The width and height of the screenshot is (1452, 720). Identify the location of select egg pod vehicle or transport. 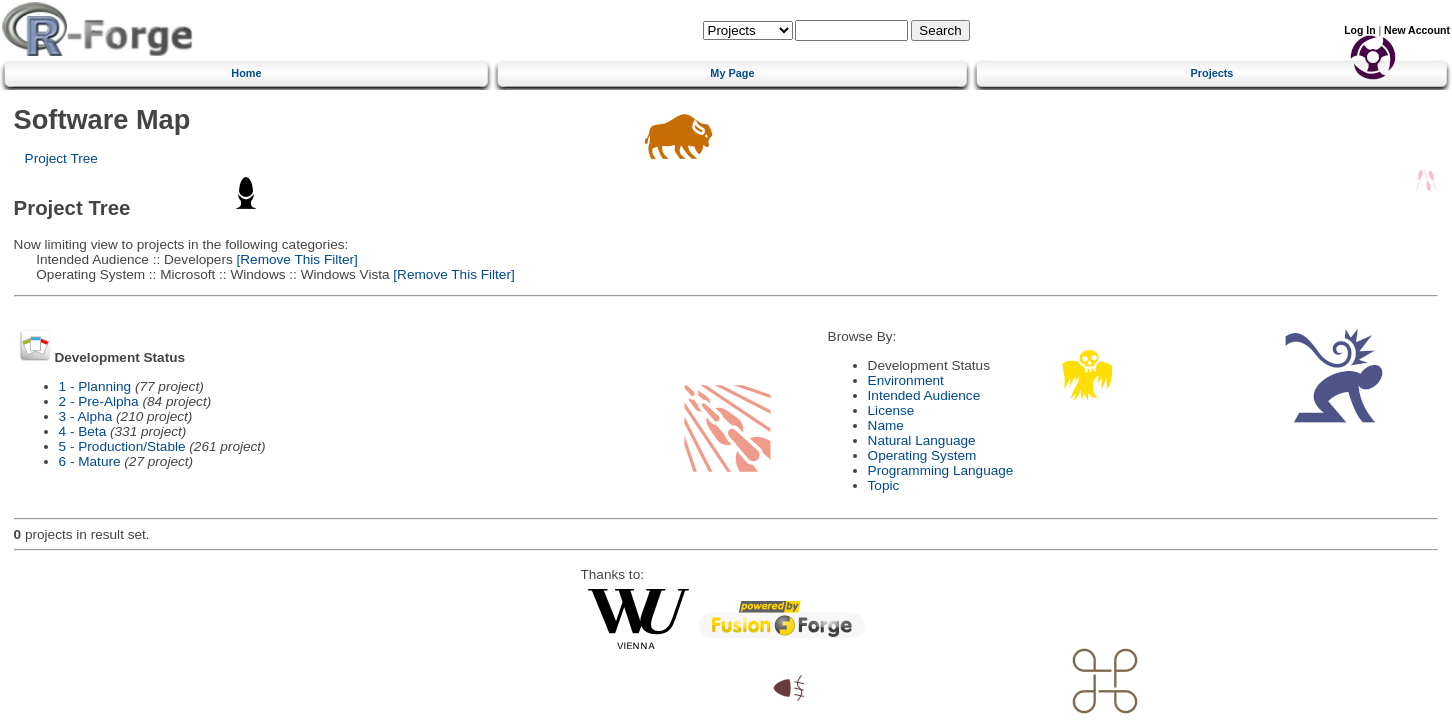
(246, 193).